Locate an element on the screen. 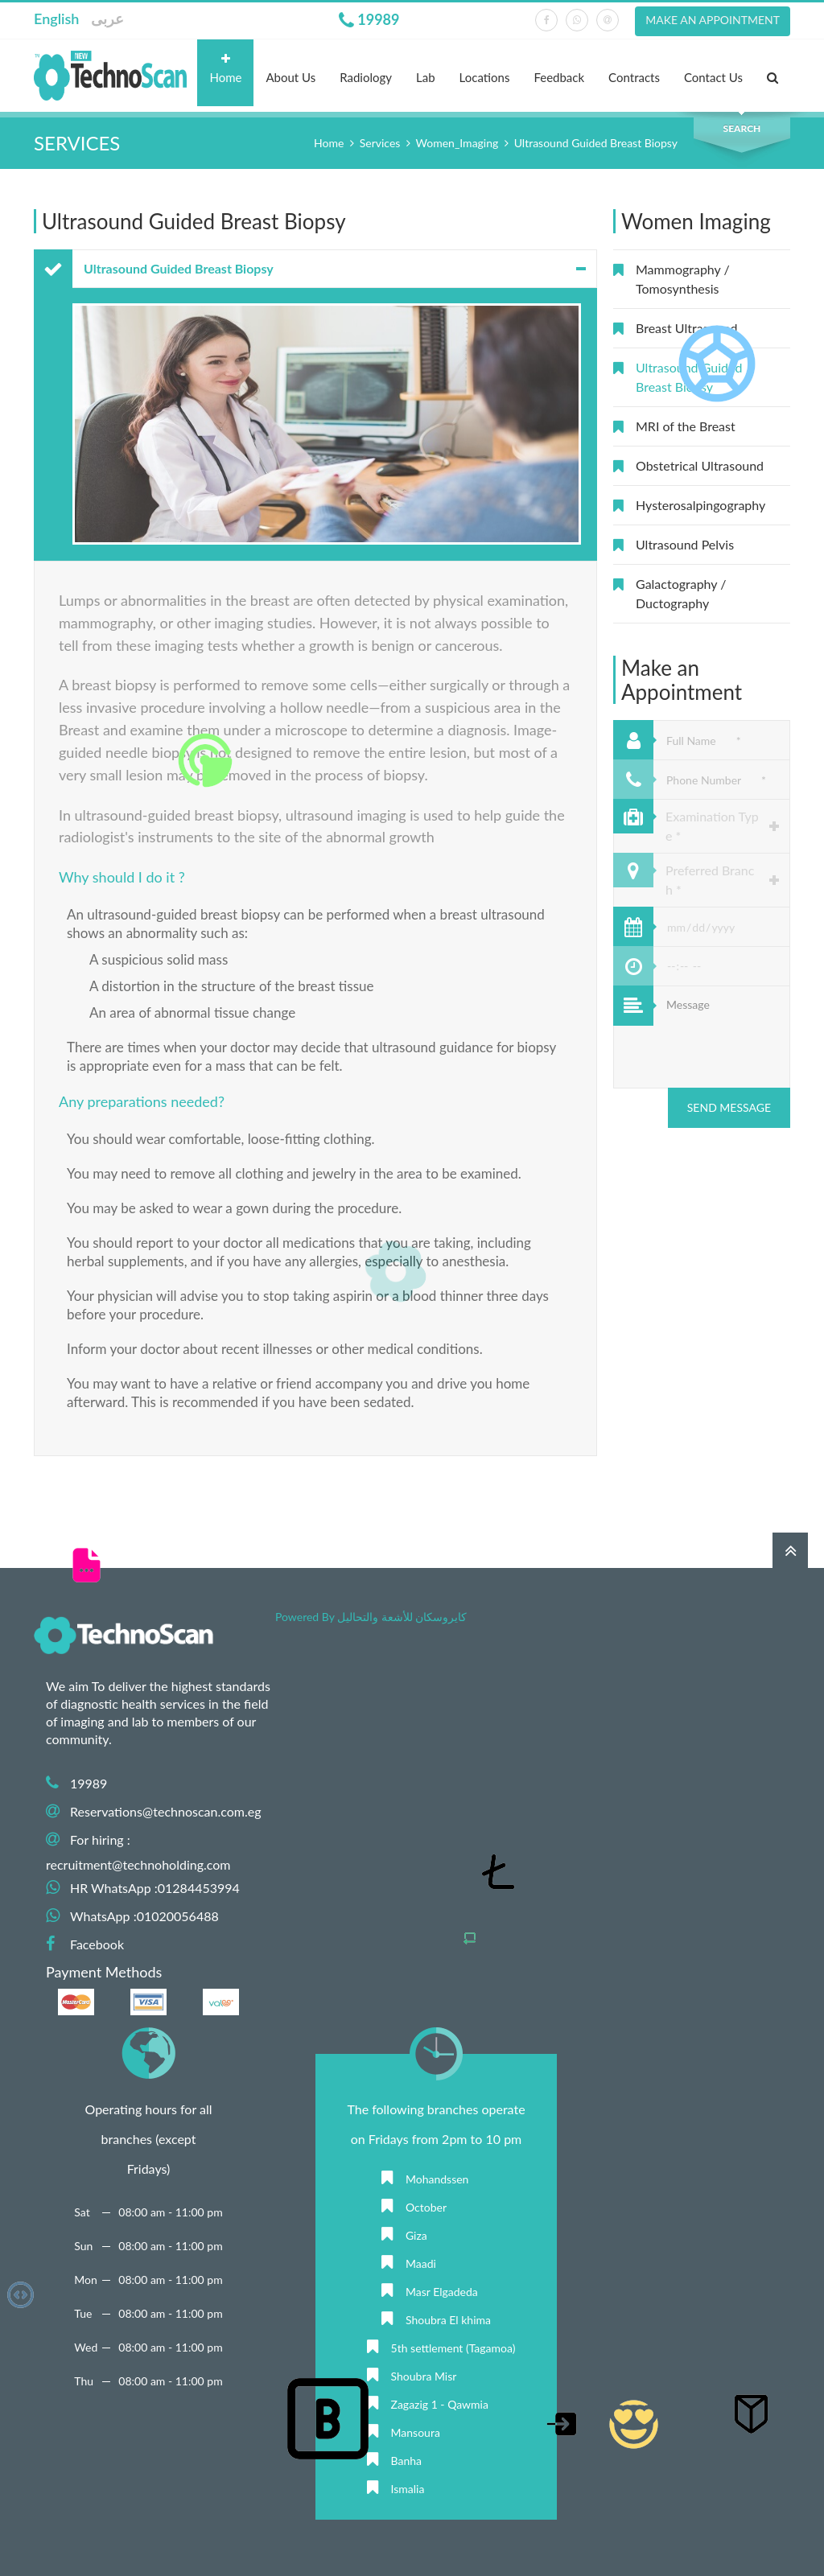  access light refraction or color spectrum tools is located at coordinates (751, 2413).